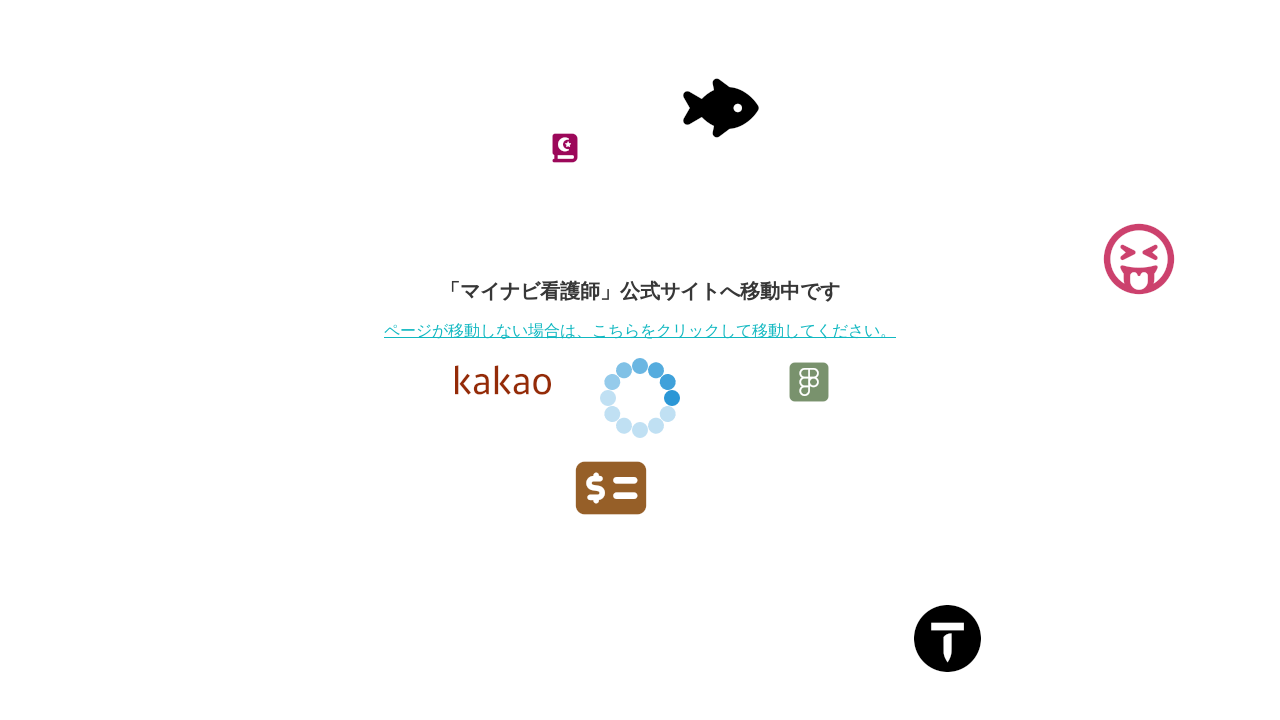  I want to click on indicates seafood or fish-related content, so click(721, 108).